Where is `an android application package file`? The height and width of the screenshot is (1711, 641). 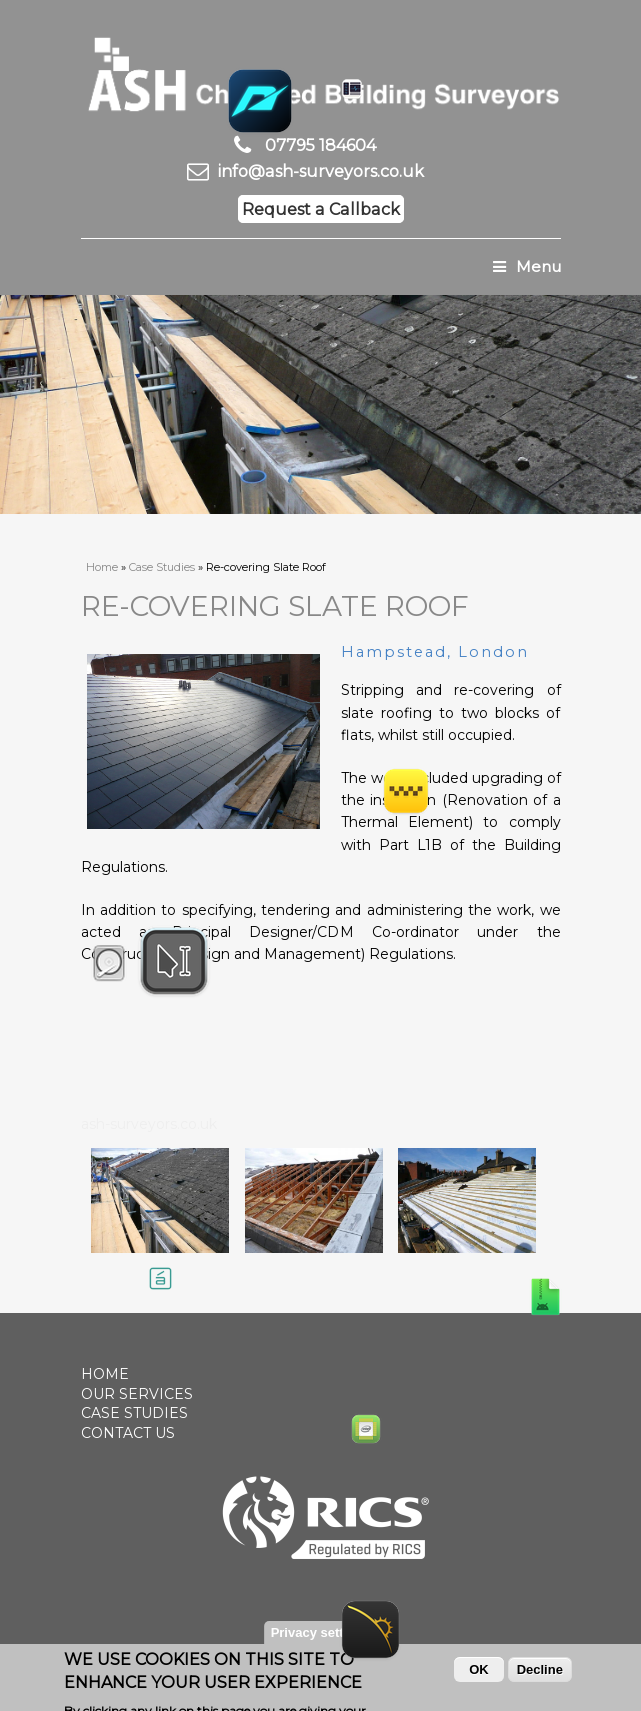
an android application package file is located at coordinates (545, 1297).